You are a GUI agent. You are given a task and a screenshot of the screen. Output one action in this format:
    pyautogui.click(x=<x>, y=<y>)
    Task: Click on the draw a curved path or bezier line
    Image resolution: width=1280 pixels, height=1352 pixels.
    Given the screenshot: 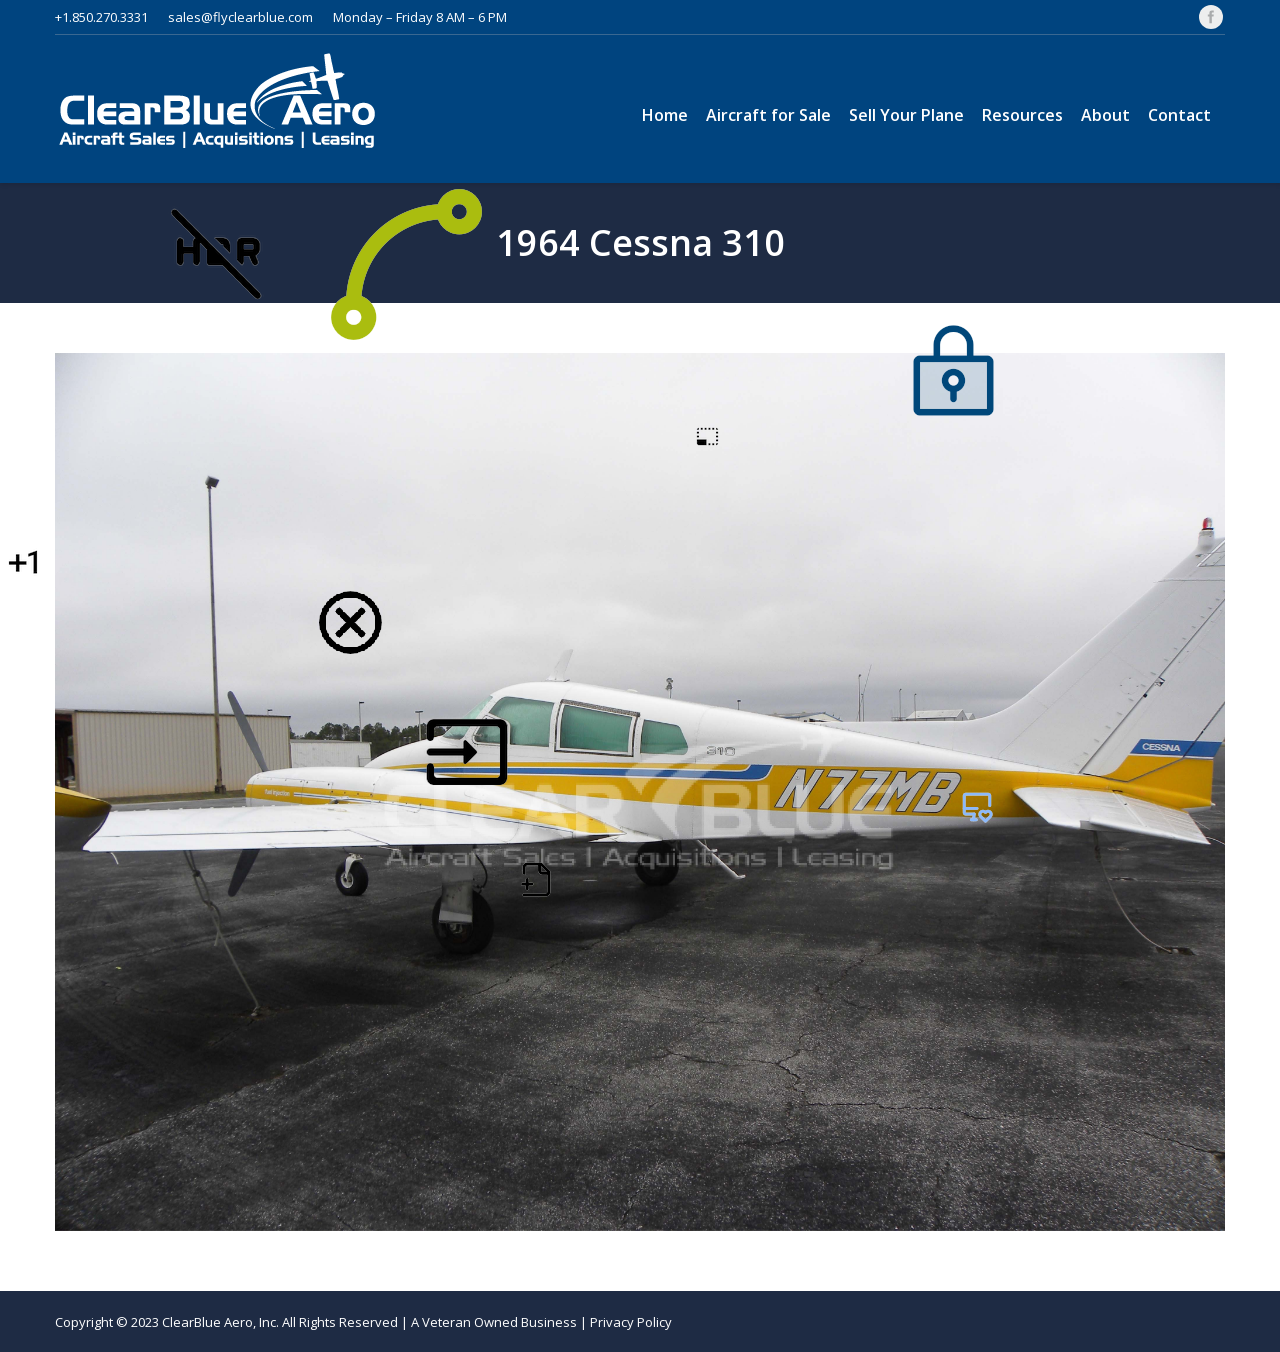 What is the action you would take?
    pyautogui.click(x=406, y=264)
    